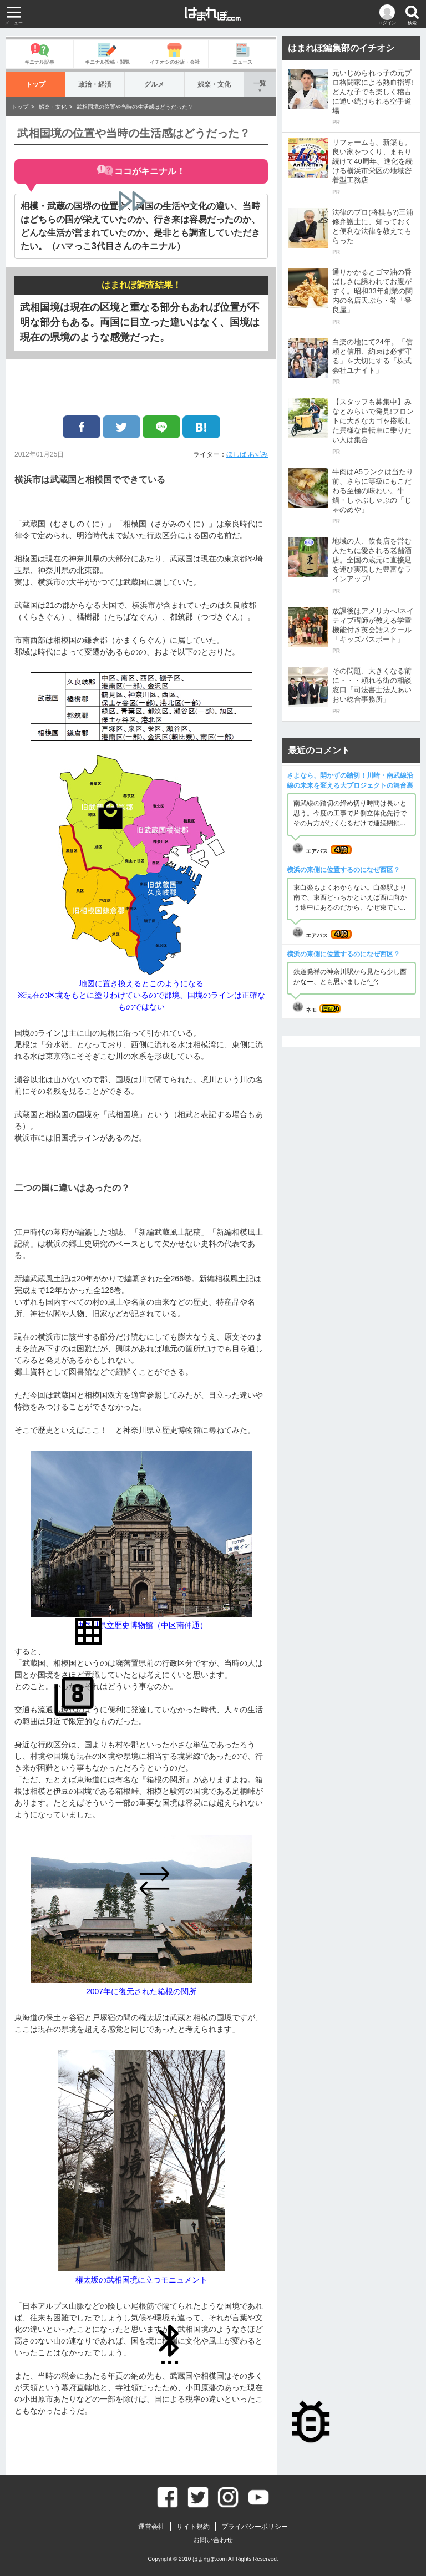  What do you see at coordinates (132, 201) in the screenshot?
I see `skip forward in media playback` at bounding box center [132, 201].